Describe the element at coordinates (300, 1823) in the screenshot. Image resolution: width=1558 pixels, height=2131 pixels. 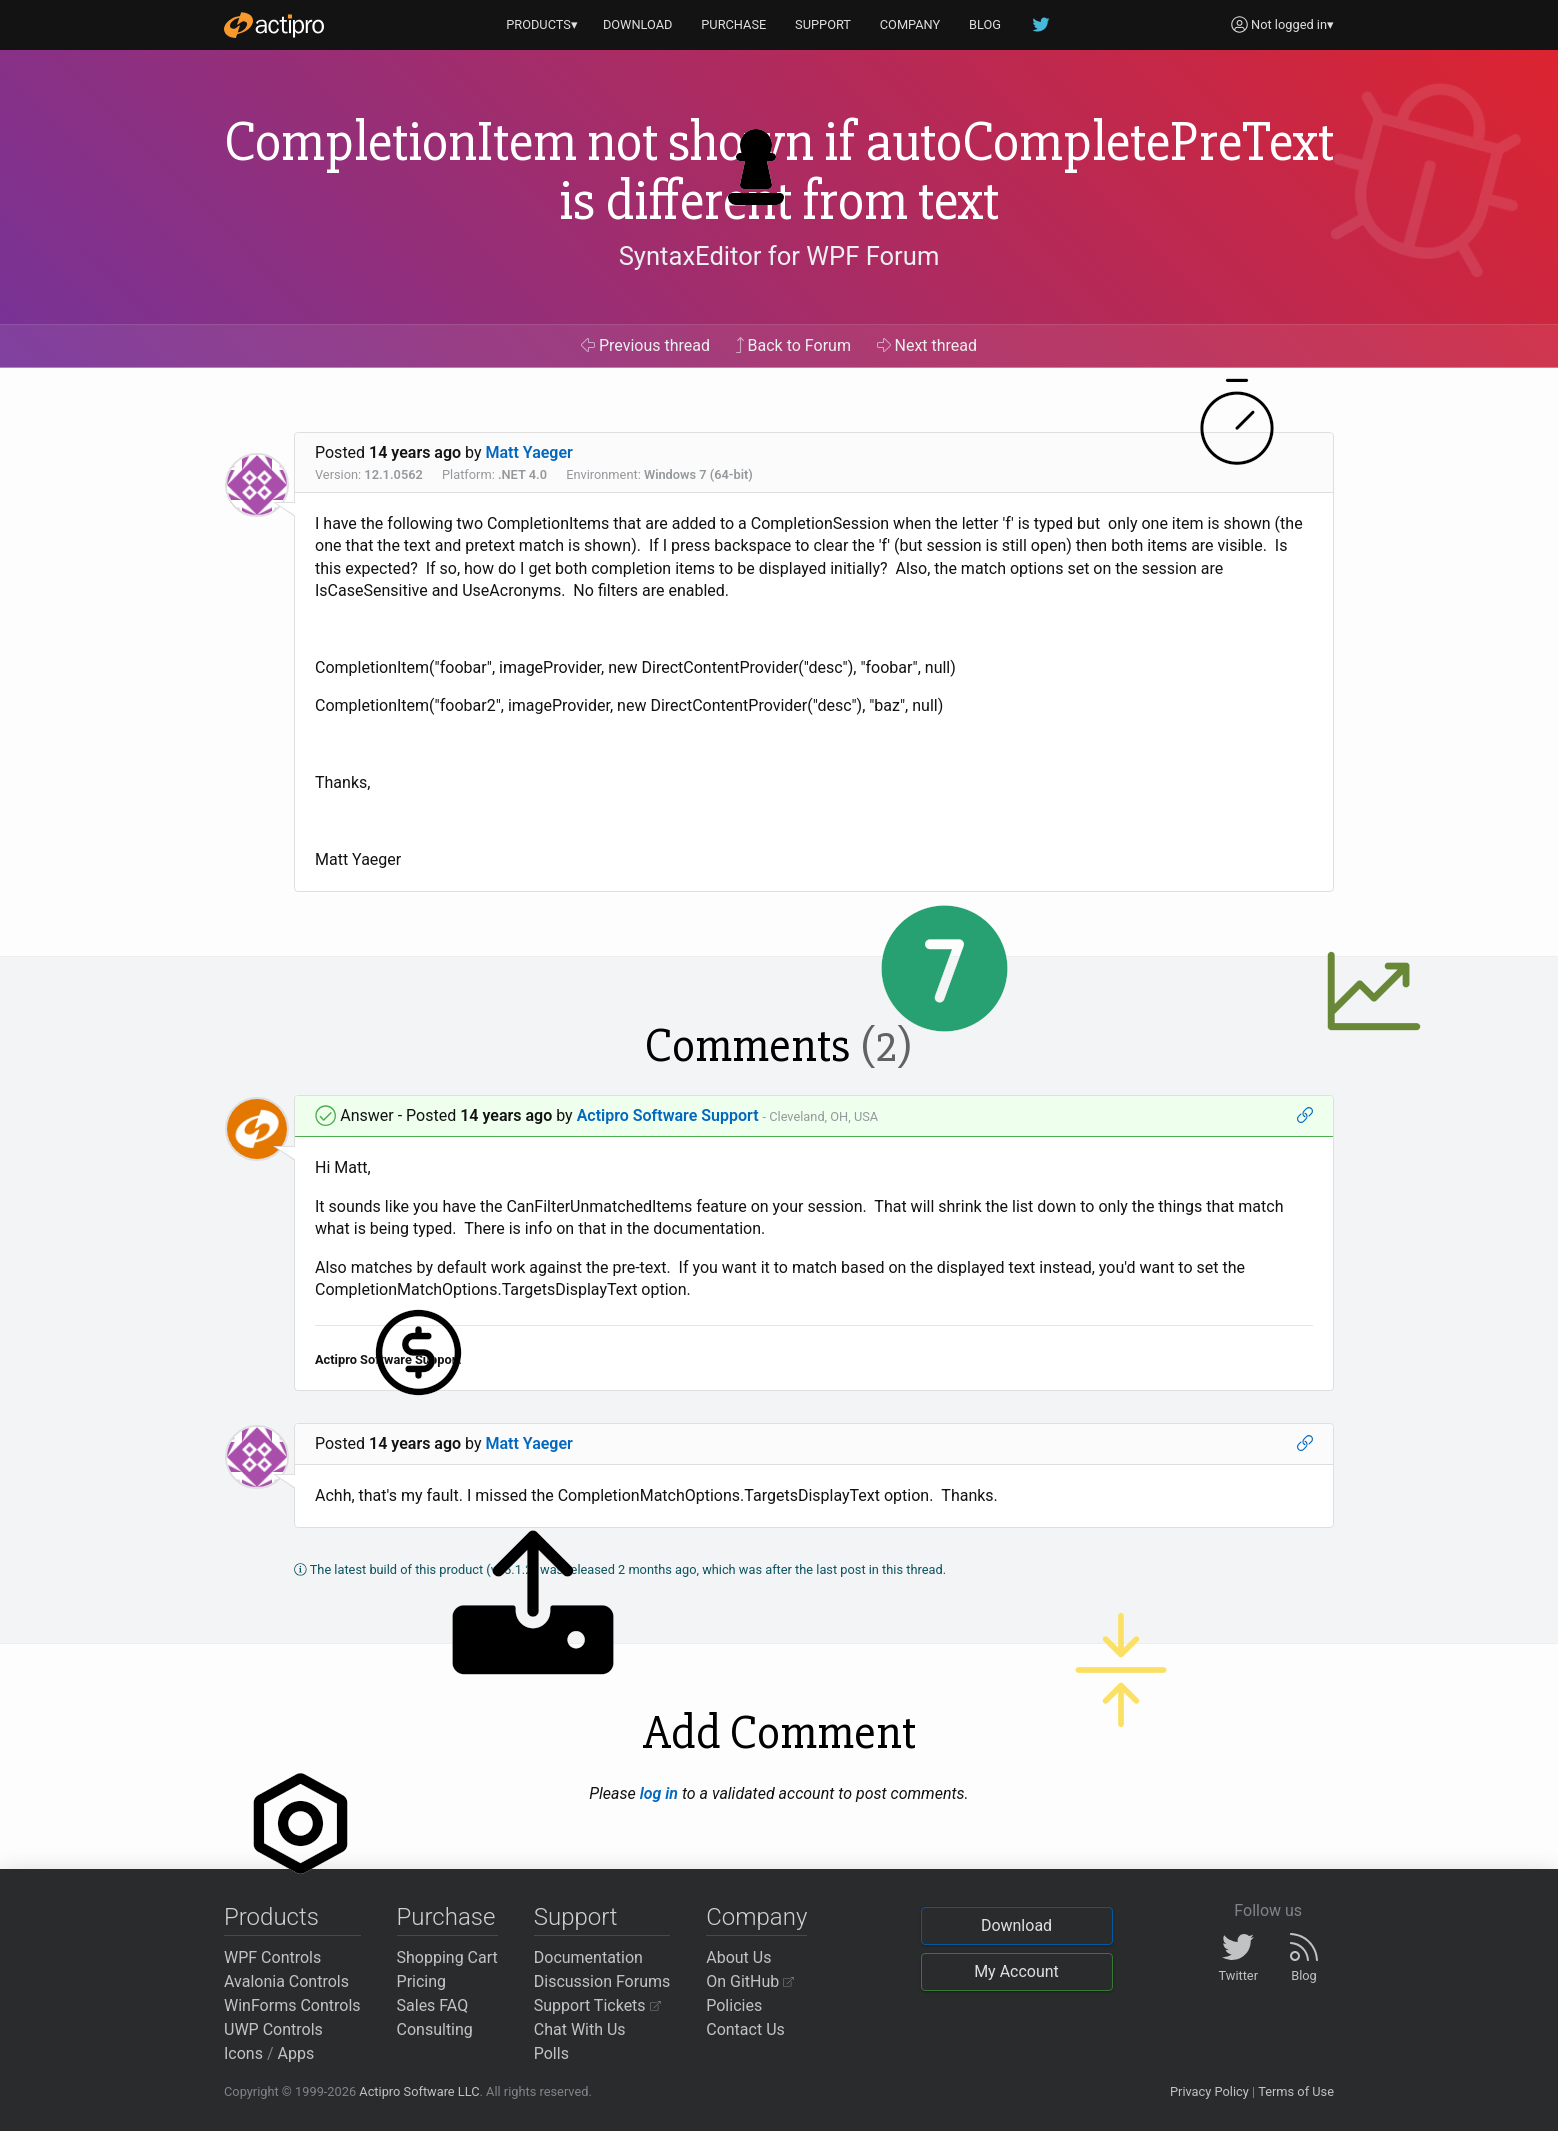
I see `access settings or configuration options` at that location.